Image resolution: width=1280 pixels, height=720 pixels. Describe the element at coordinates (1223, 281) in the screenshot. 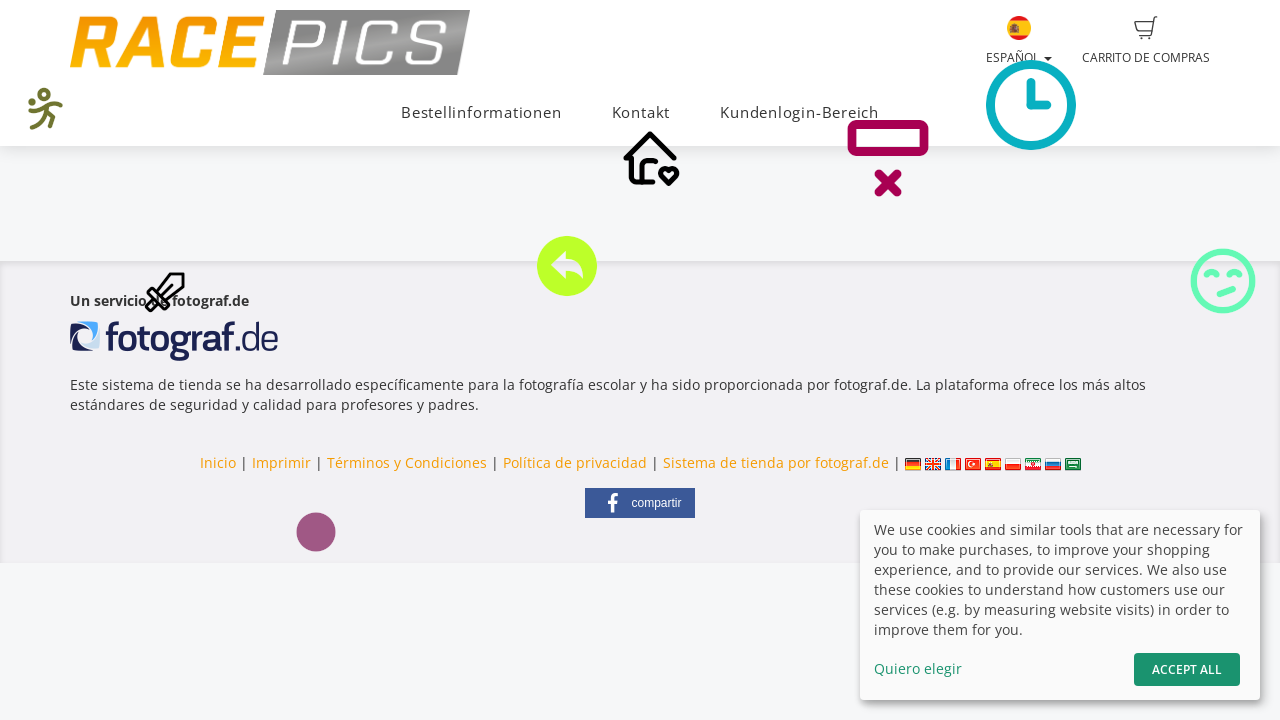

I see `indicate dissatisfaction or negative feedback` at that location.